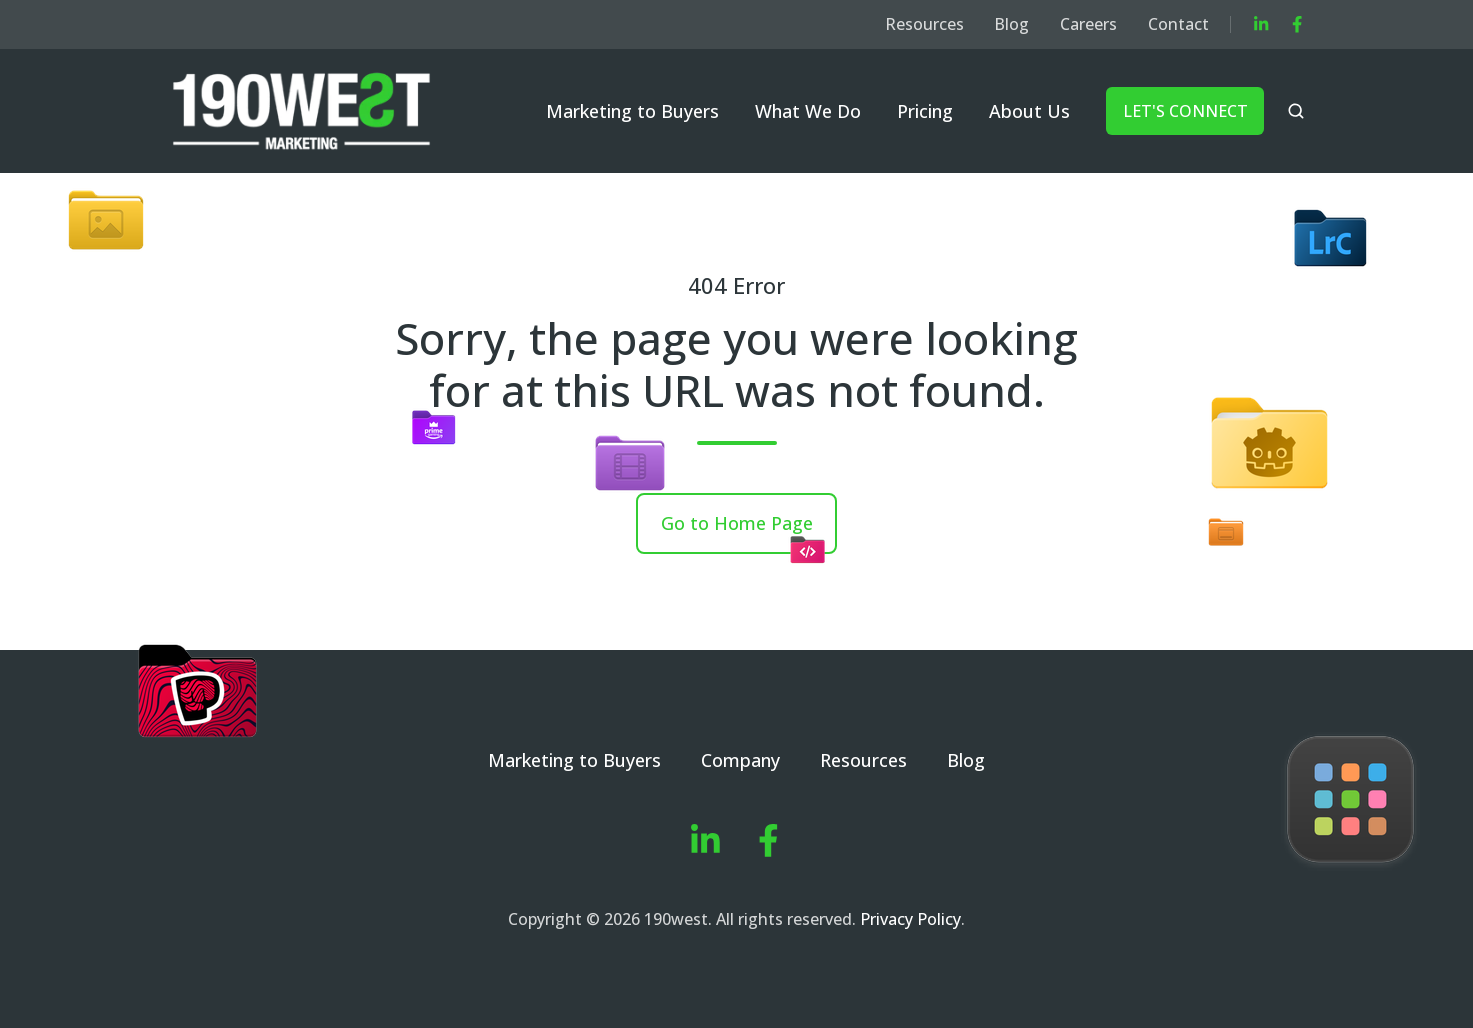 The height and width of the screenshot is (1028, 1473). I want to click on customize desktop icon appearance and arrangement, so click(1350, 801).